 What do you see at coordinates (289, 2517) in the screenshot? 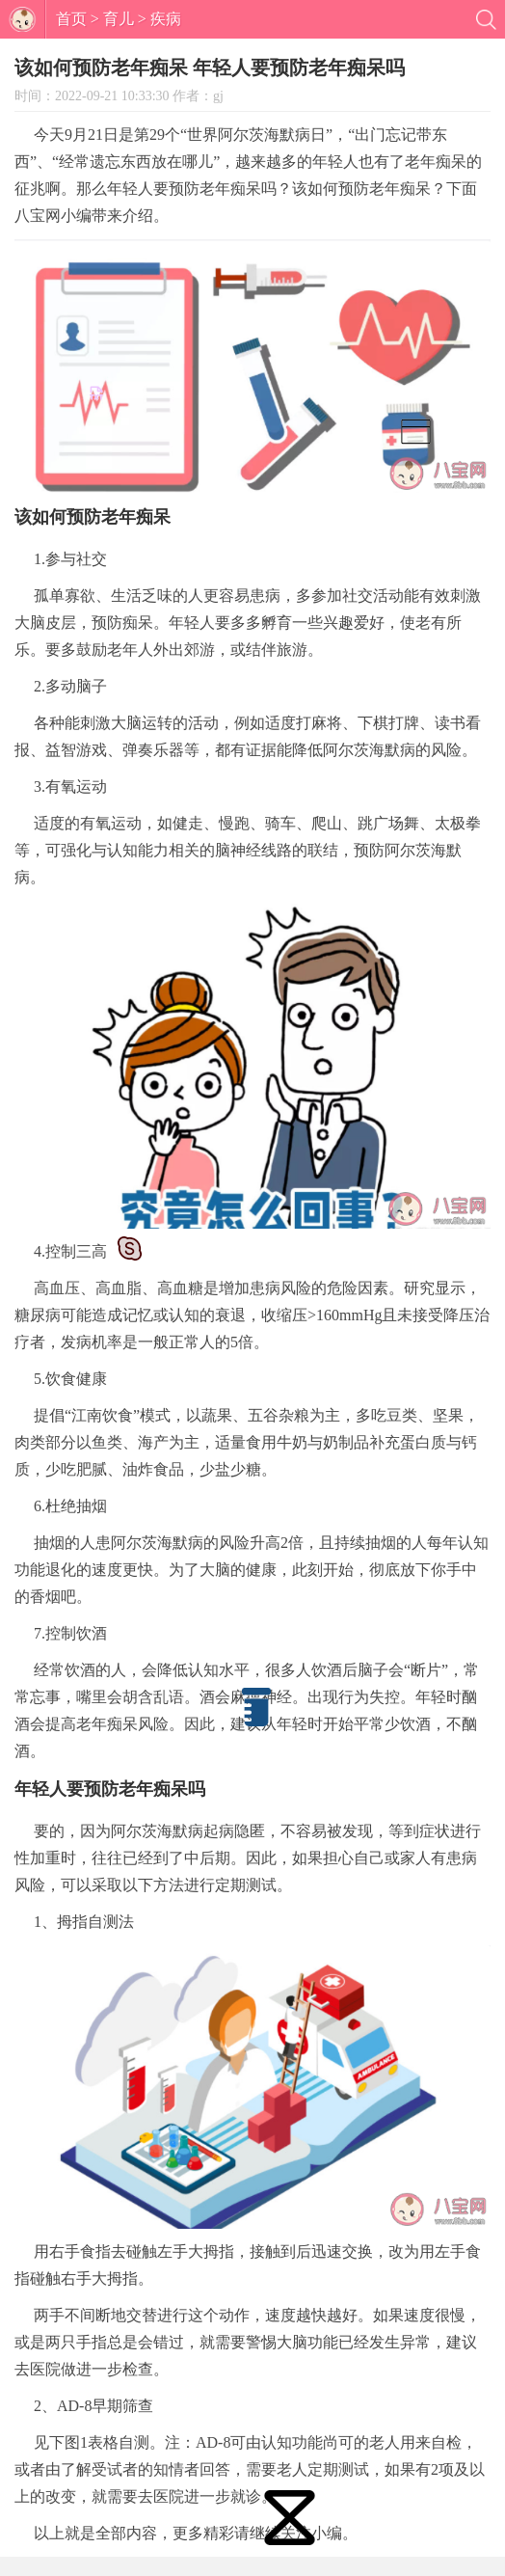
I see `indicates loading or processing in progress` at bounding box center [289, 2517].